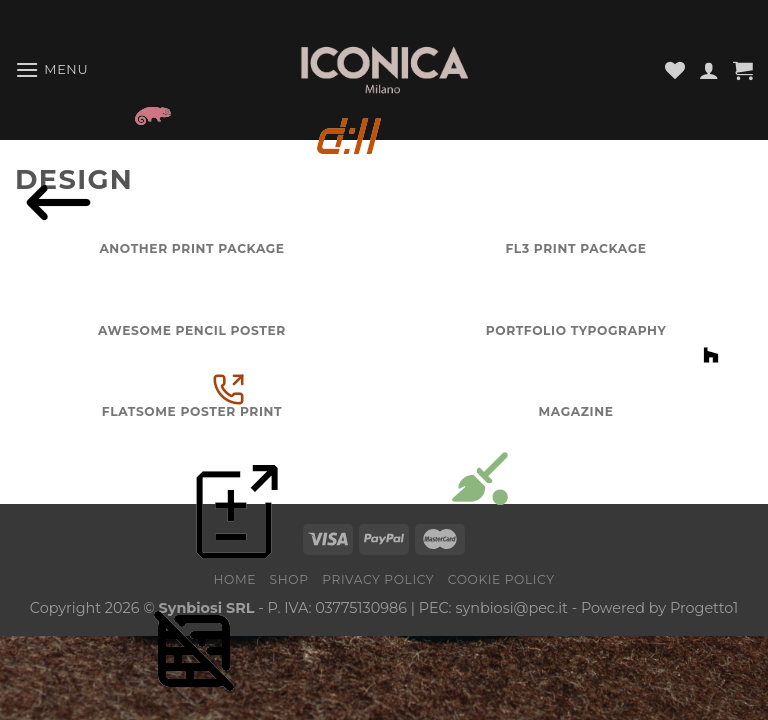 This screenshot has width=768, height=720. I want to click on openSUSE Linux distribution logo, so click(153, 116).